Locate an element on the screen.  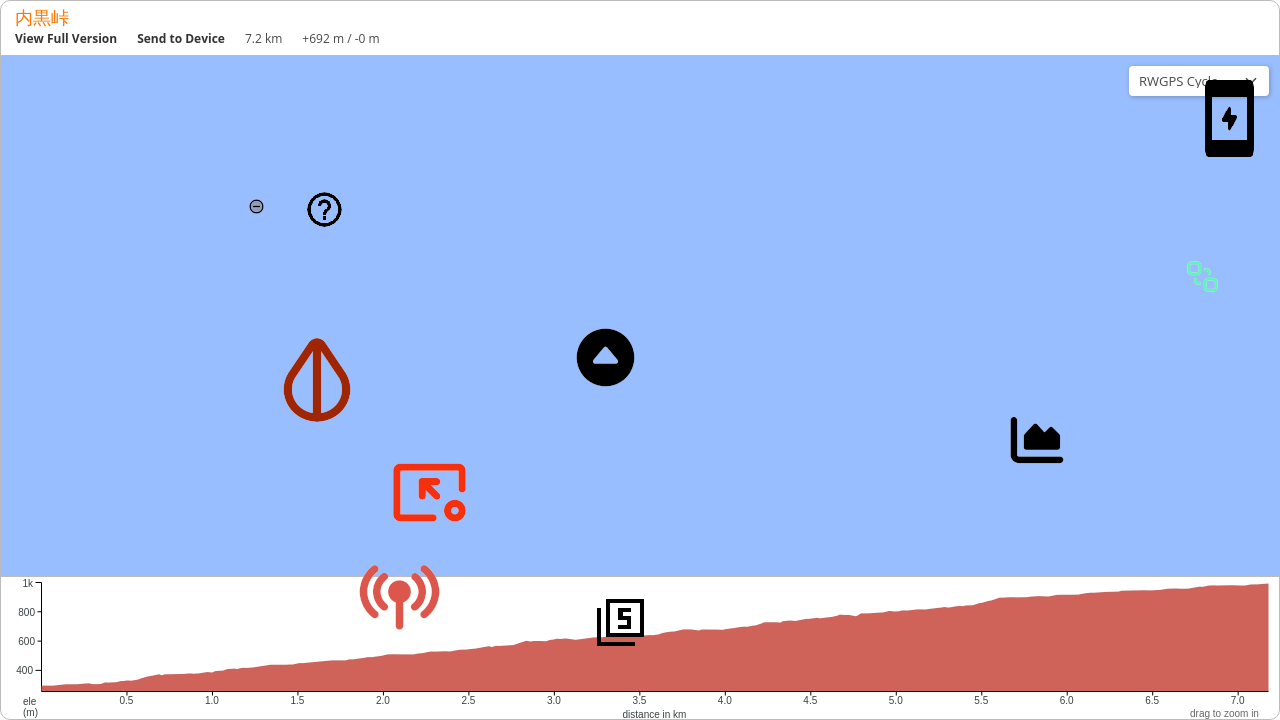
view area chart or graph data is located at coordinates (1037, 440).